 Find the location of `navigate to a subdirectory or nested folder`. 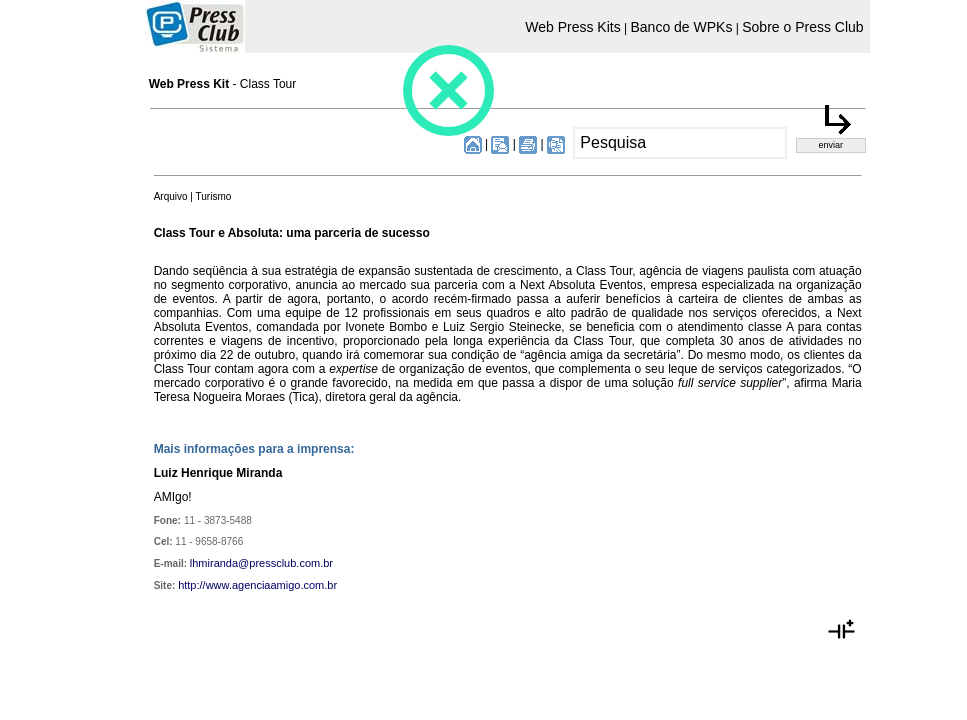

navigate to a subdirectory or nested folder is located at coordinates (839, 119).